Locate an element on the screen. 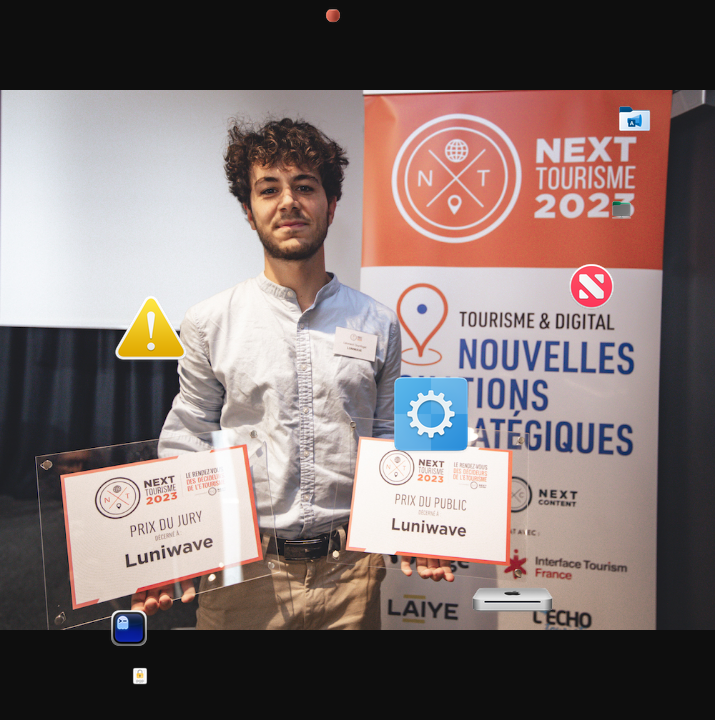 The width and height of the screenshot is (715, 720). windows installer package file is located at coordinates (431, 414).